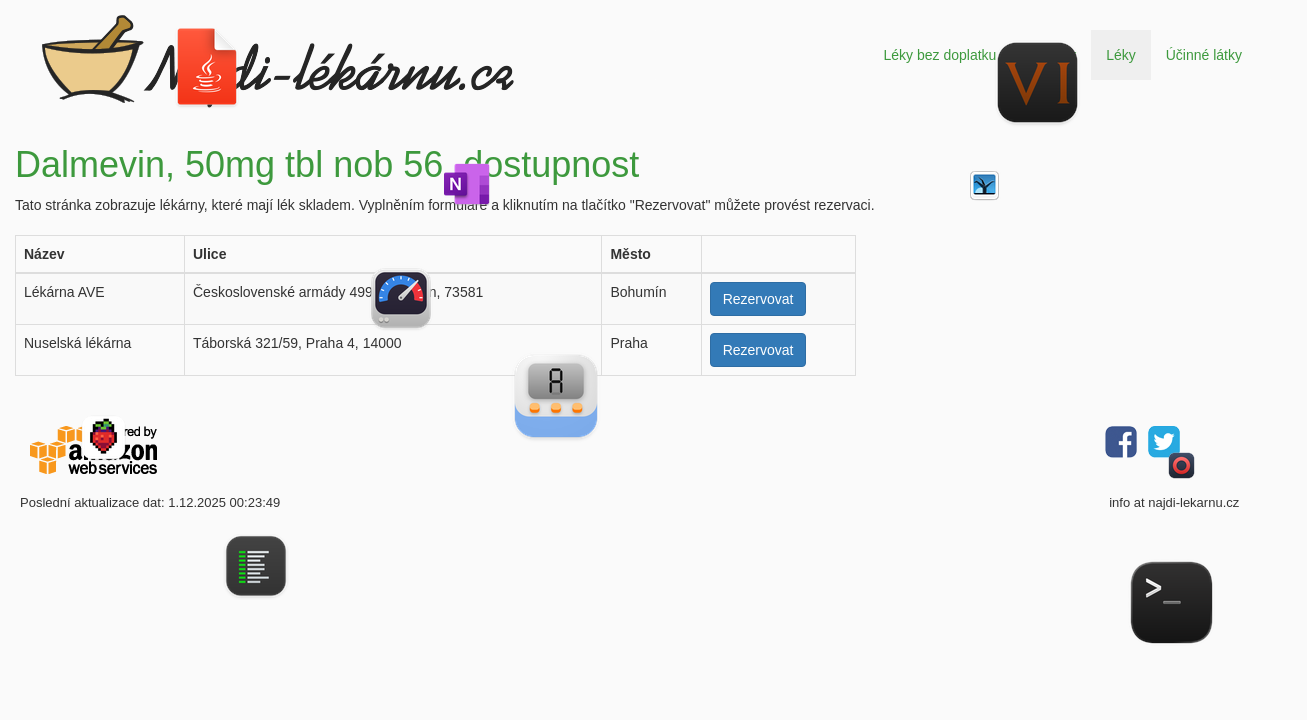 The image size is (1307, 720). Describe the element at coordinates (984, 185) in the screenshot. I see `open shotwell photo manager` at that location.